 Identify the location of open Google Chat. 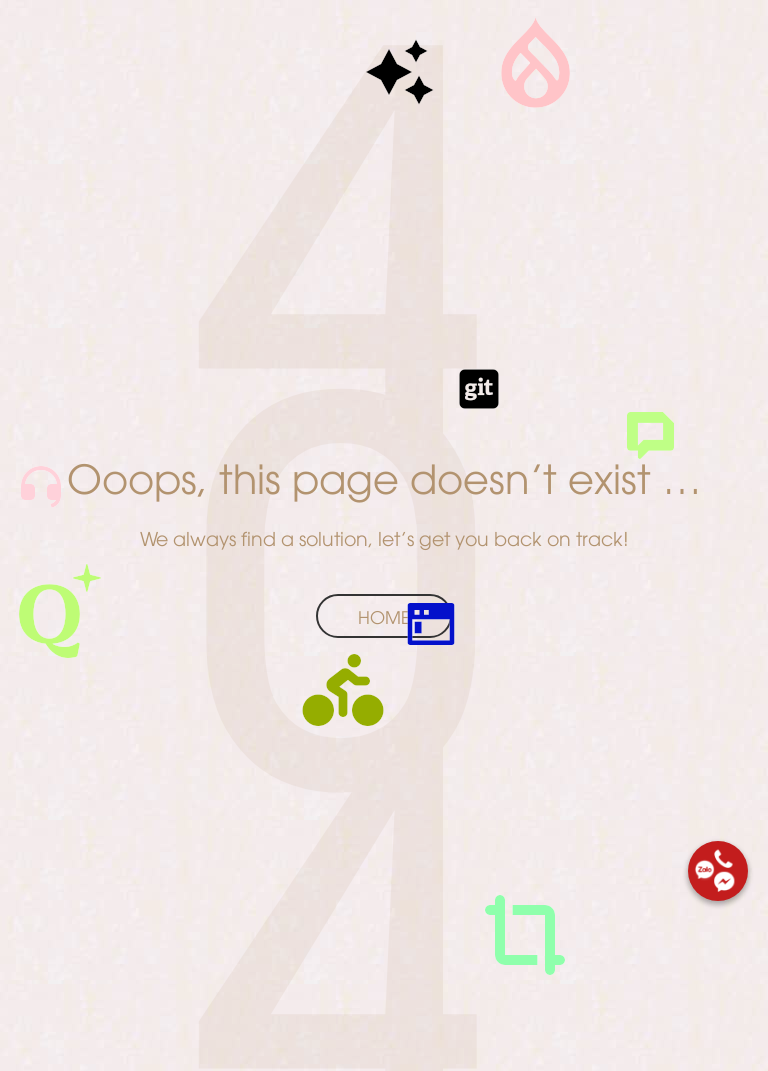
(650, 435).